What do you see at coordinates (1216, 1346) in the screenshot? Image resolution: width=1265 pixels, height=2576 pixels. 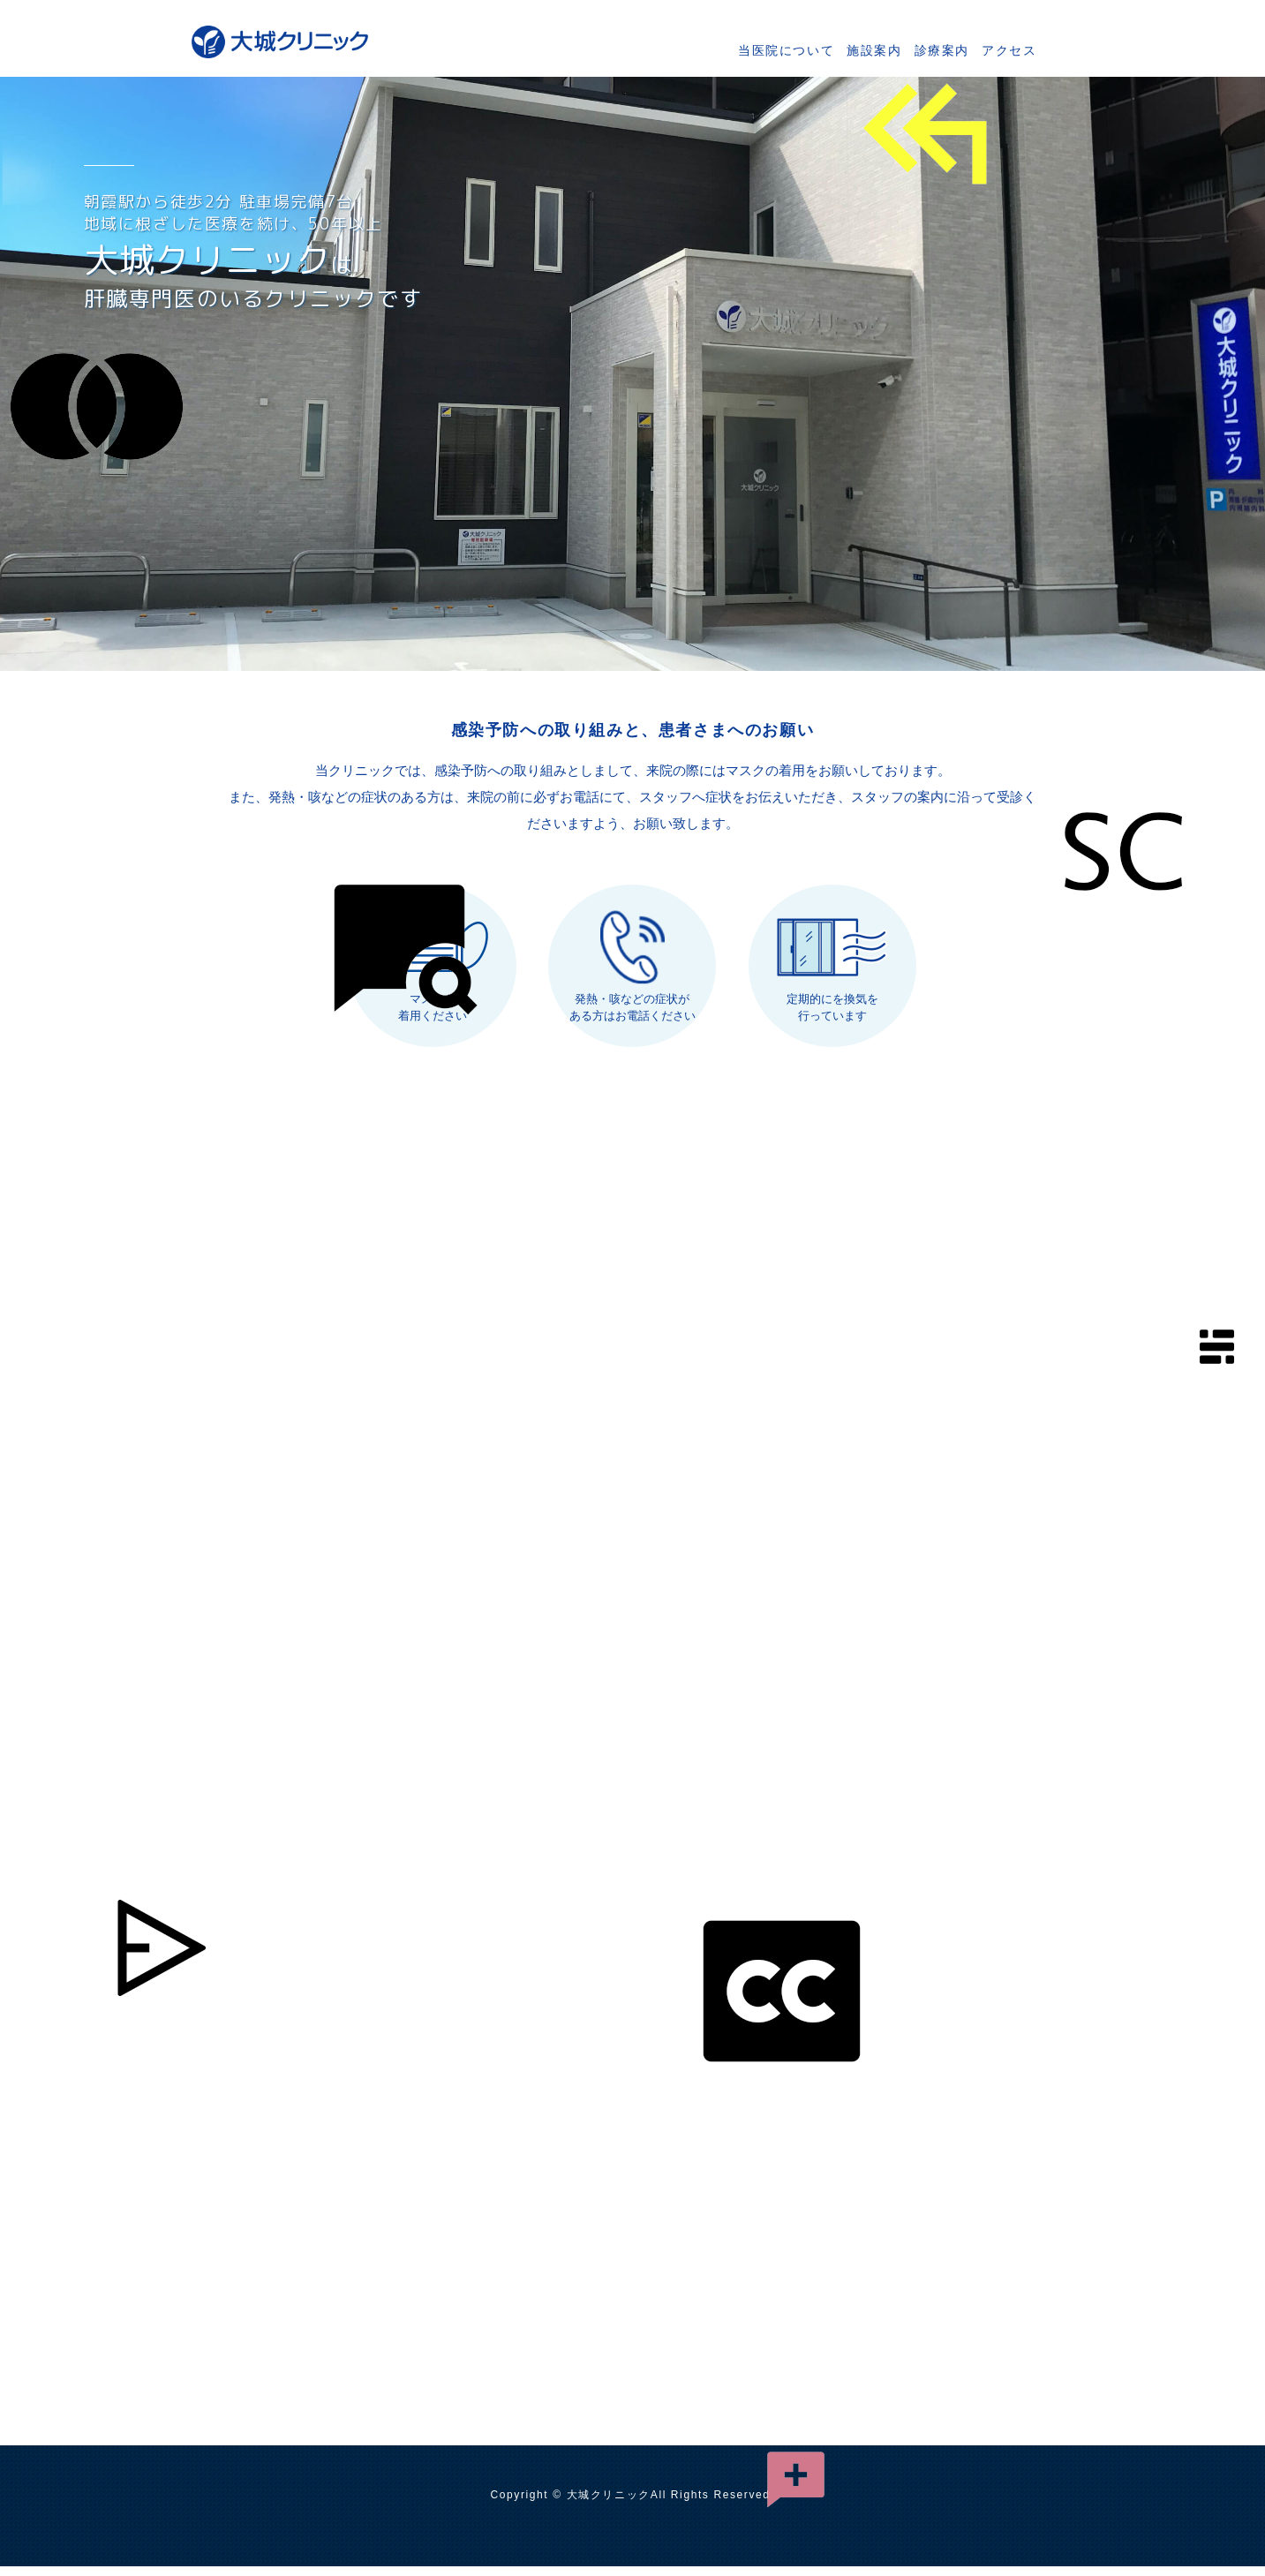 I see `open baserow database application` at bounding box center [1216, 1346].